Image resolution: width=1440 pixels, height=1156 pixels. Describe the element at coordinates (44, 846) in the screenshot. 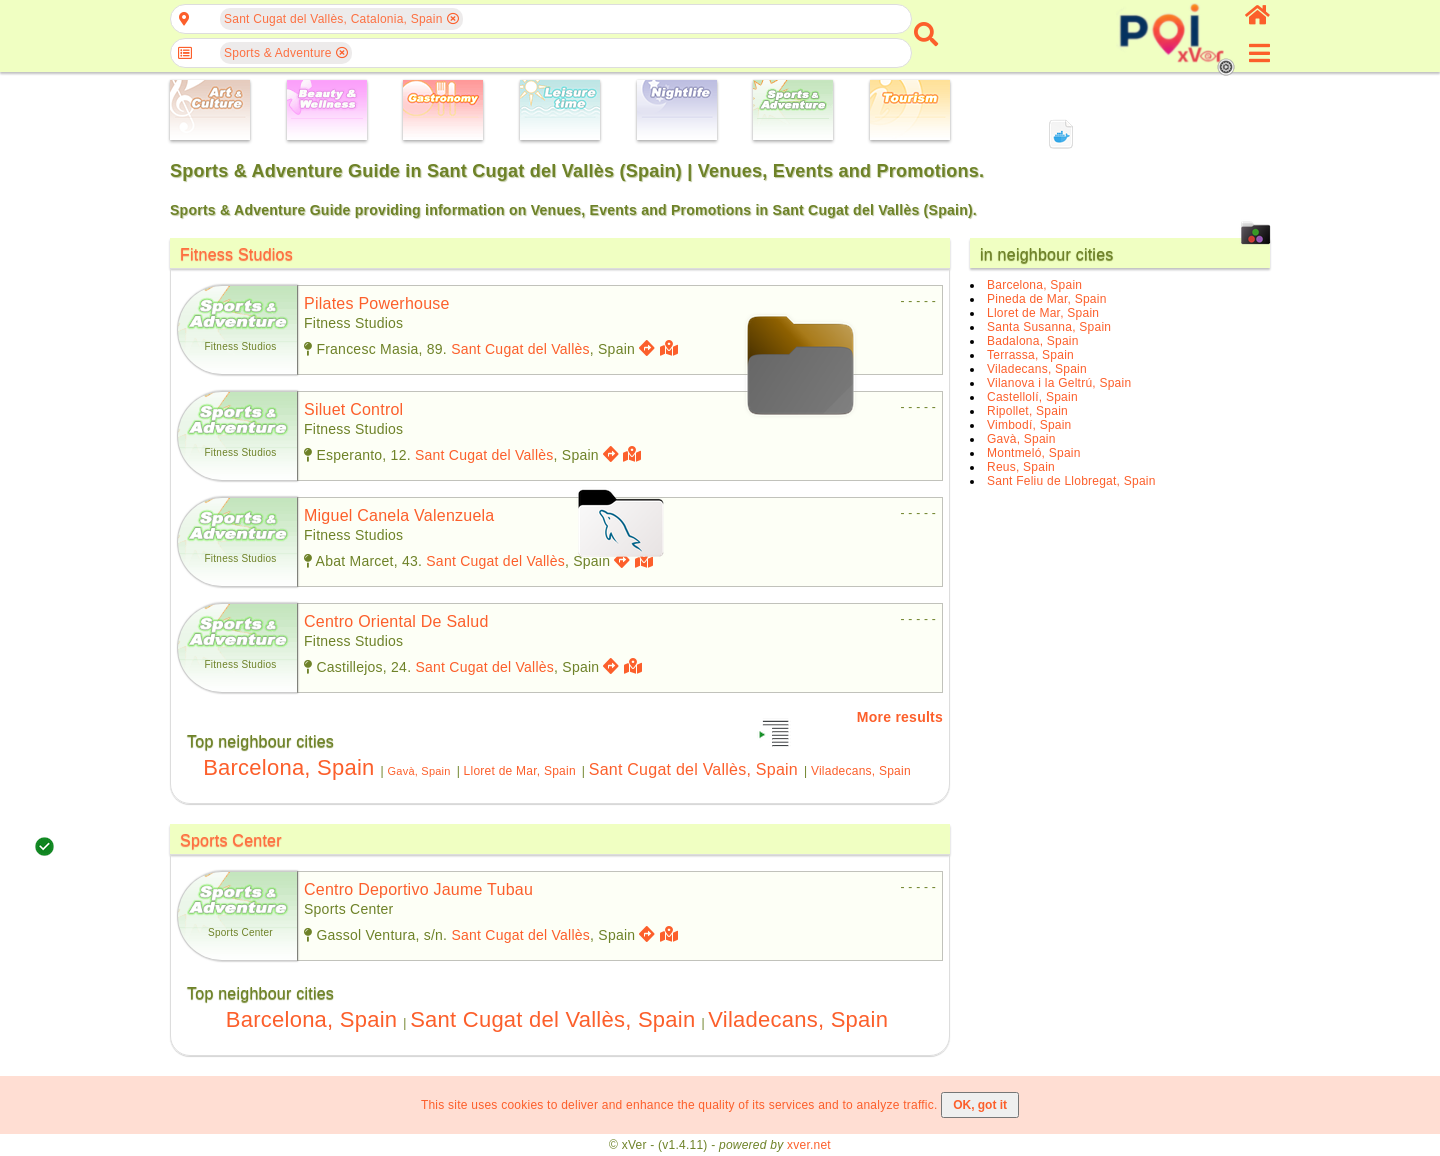

I see `confirm or accept an action` at that location.